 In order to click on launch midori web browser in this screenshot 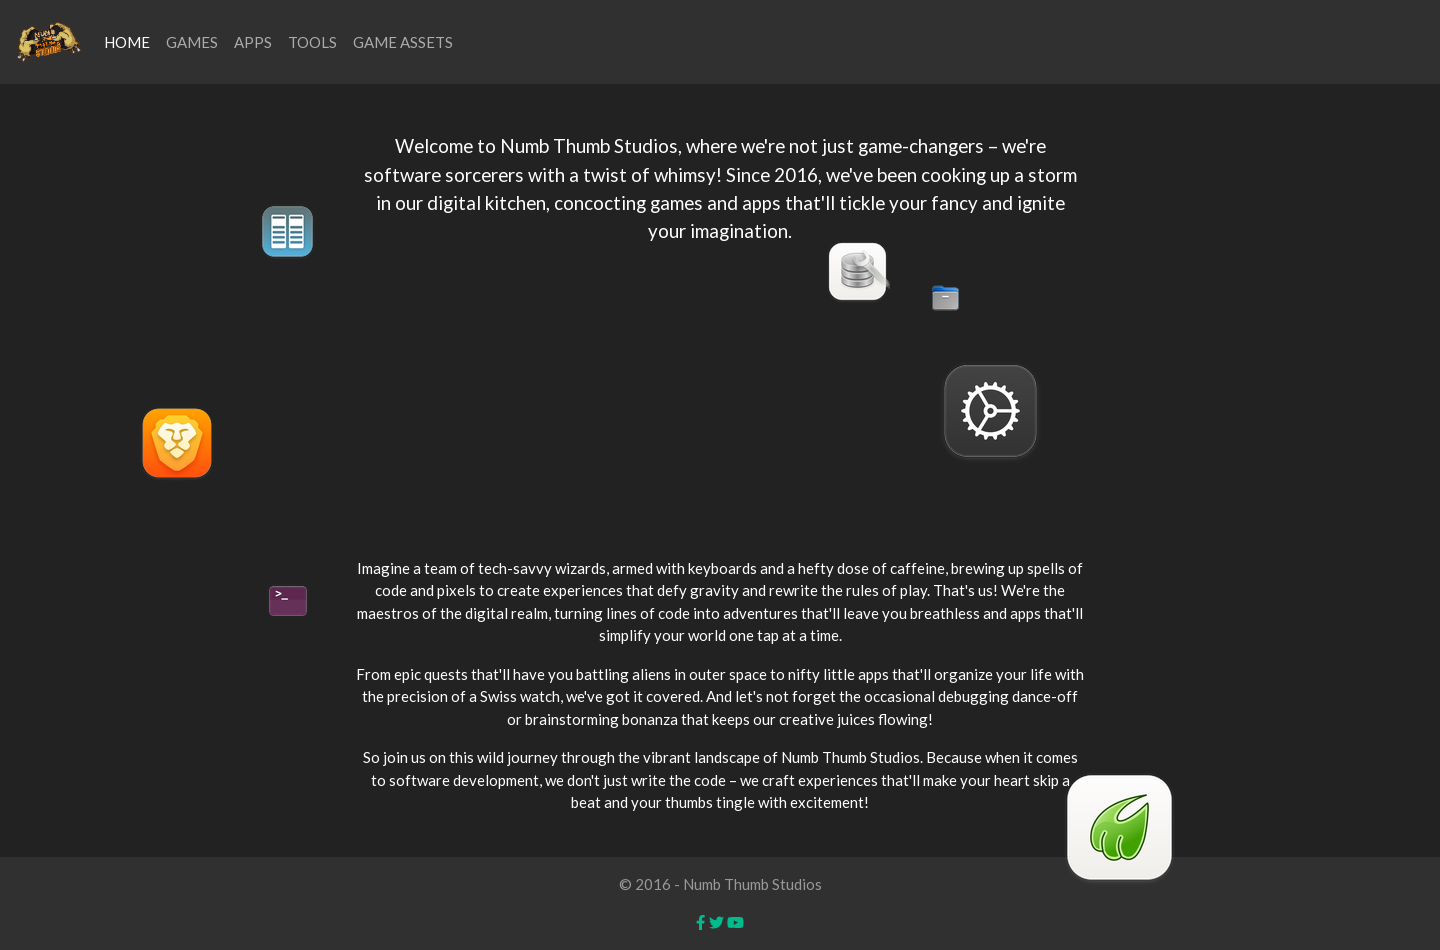, I will do `click(1119, 827)`.